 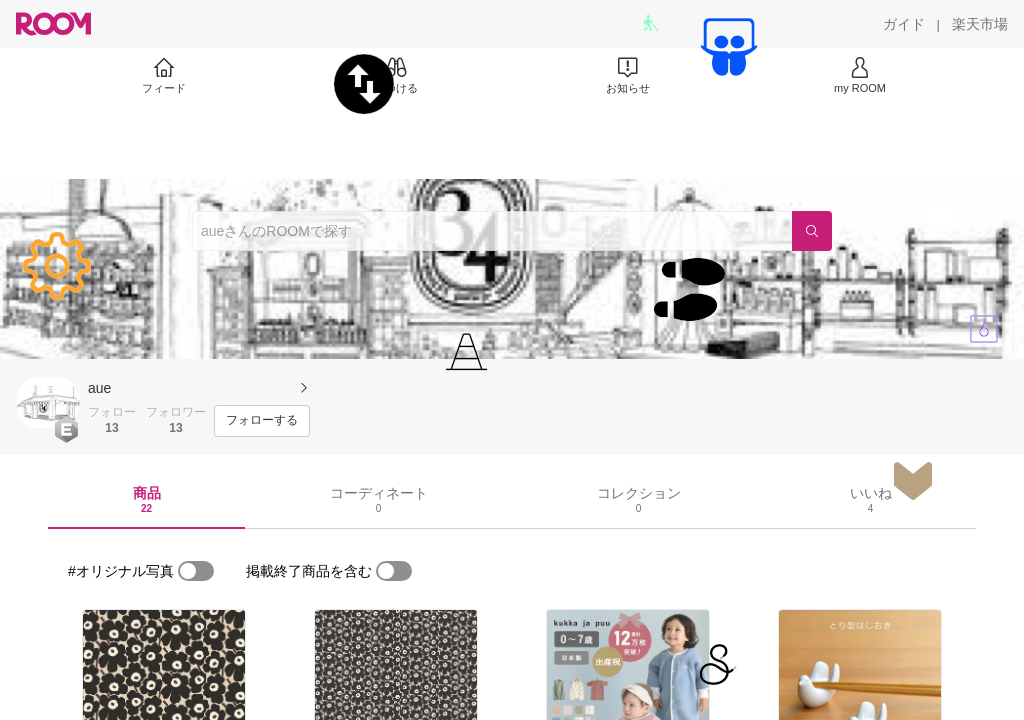 What do you see at coordinates (364, 84) in the screenshot?
I see `swap or reorder items vertically` at bounding box center [364, 84].